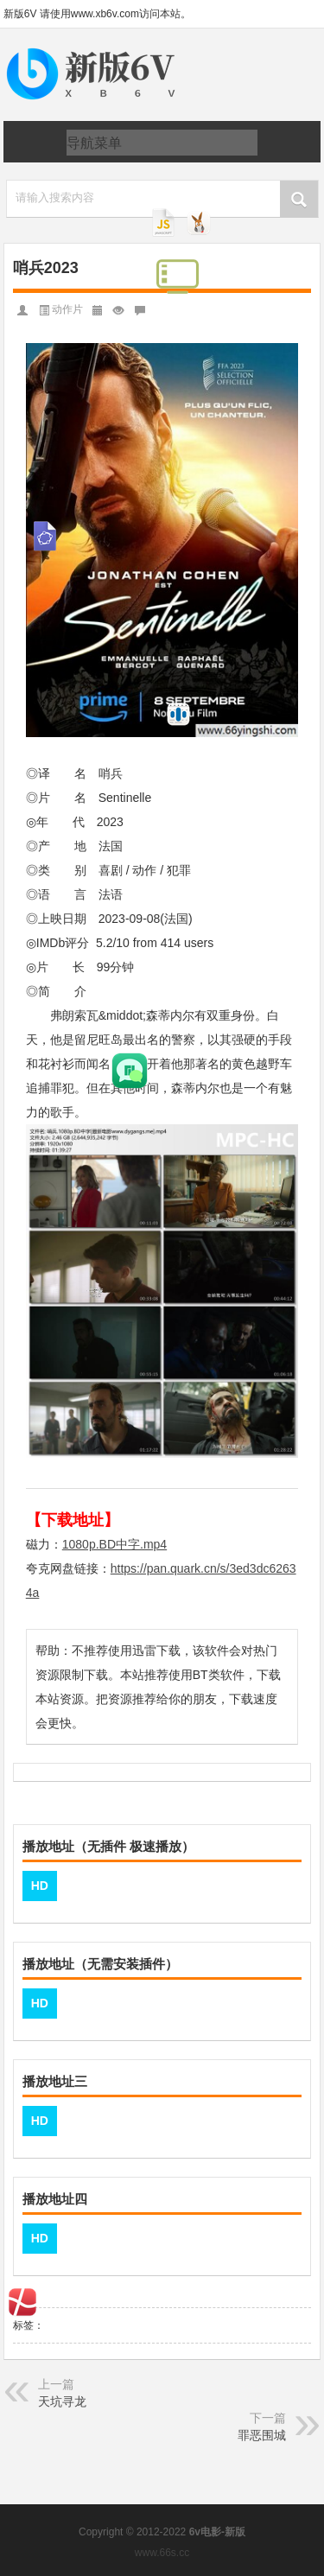  I want to click on launch amule file sharing application, so click(199, 223).